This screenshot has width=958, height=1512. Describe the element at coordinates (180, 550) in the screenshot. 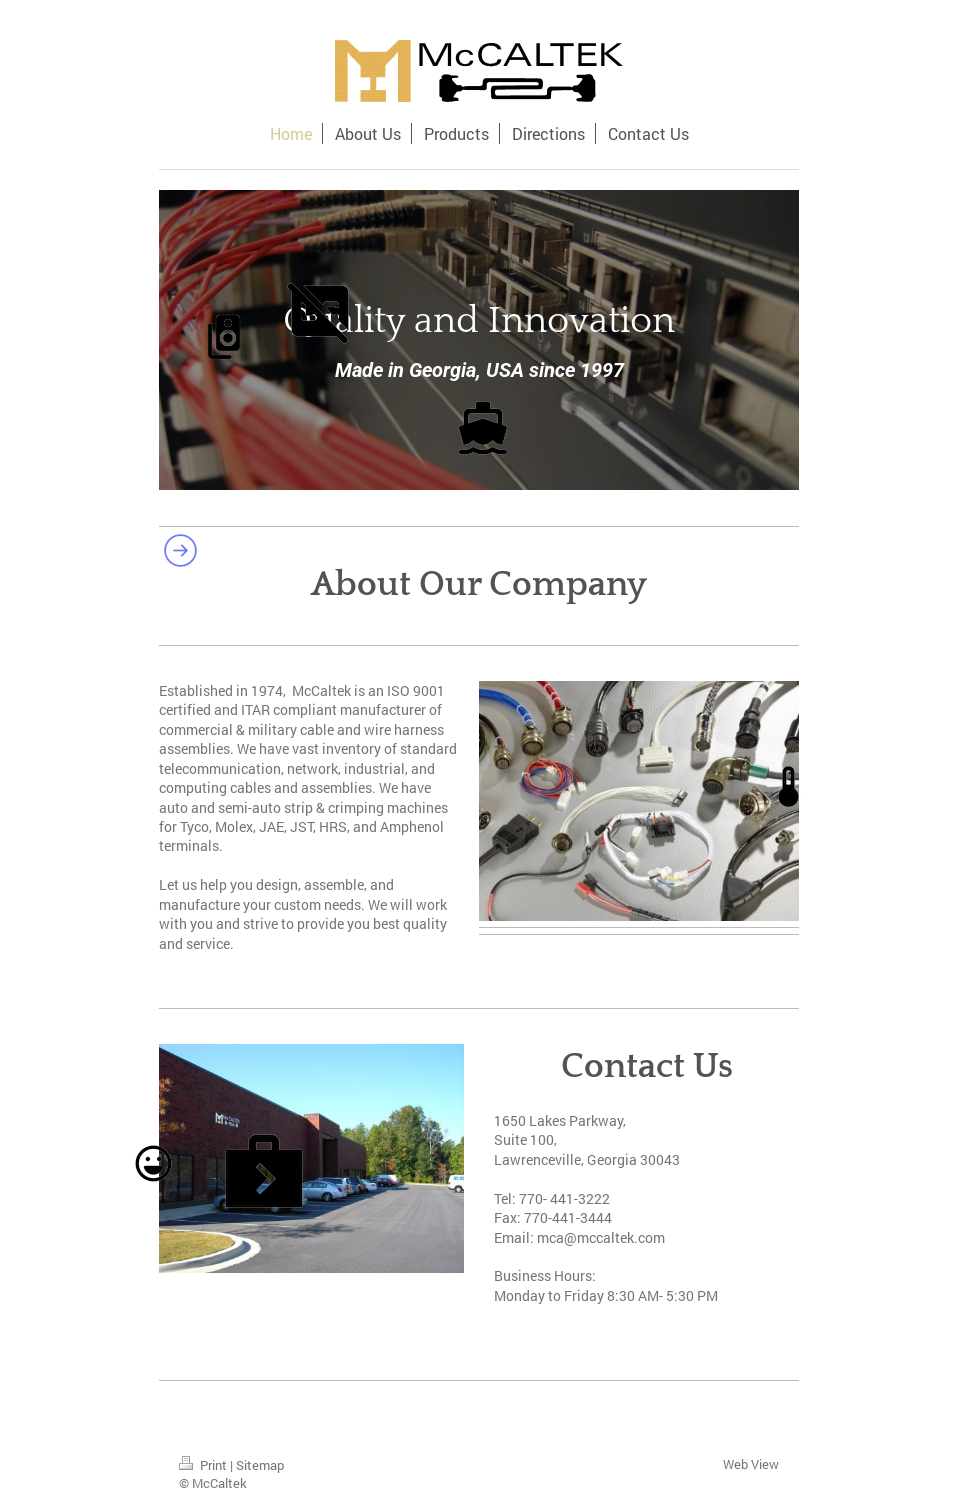

I see `proceed to the next step` at that location.